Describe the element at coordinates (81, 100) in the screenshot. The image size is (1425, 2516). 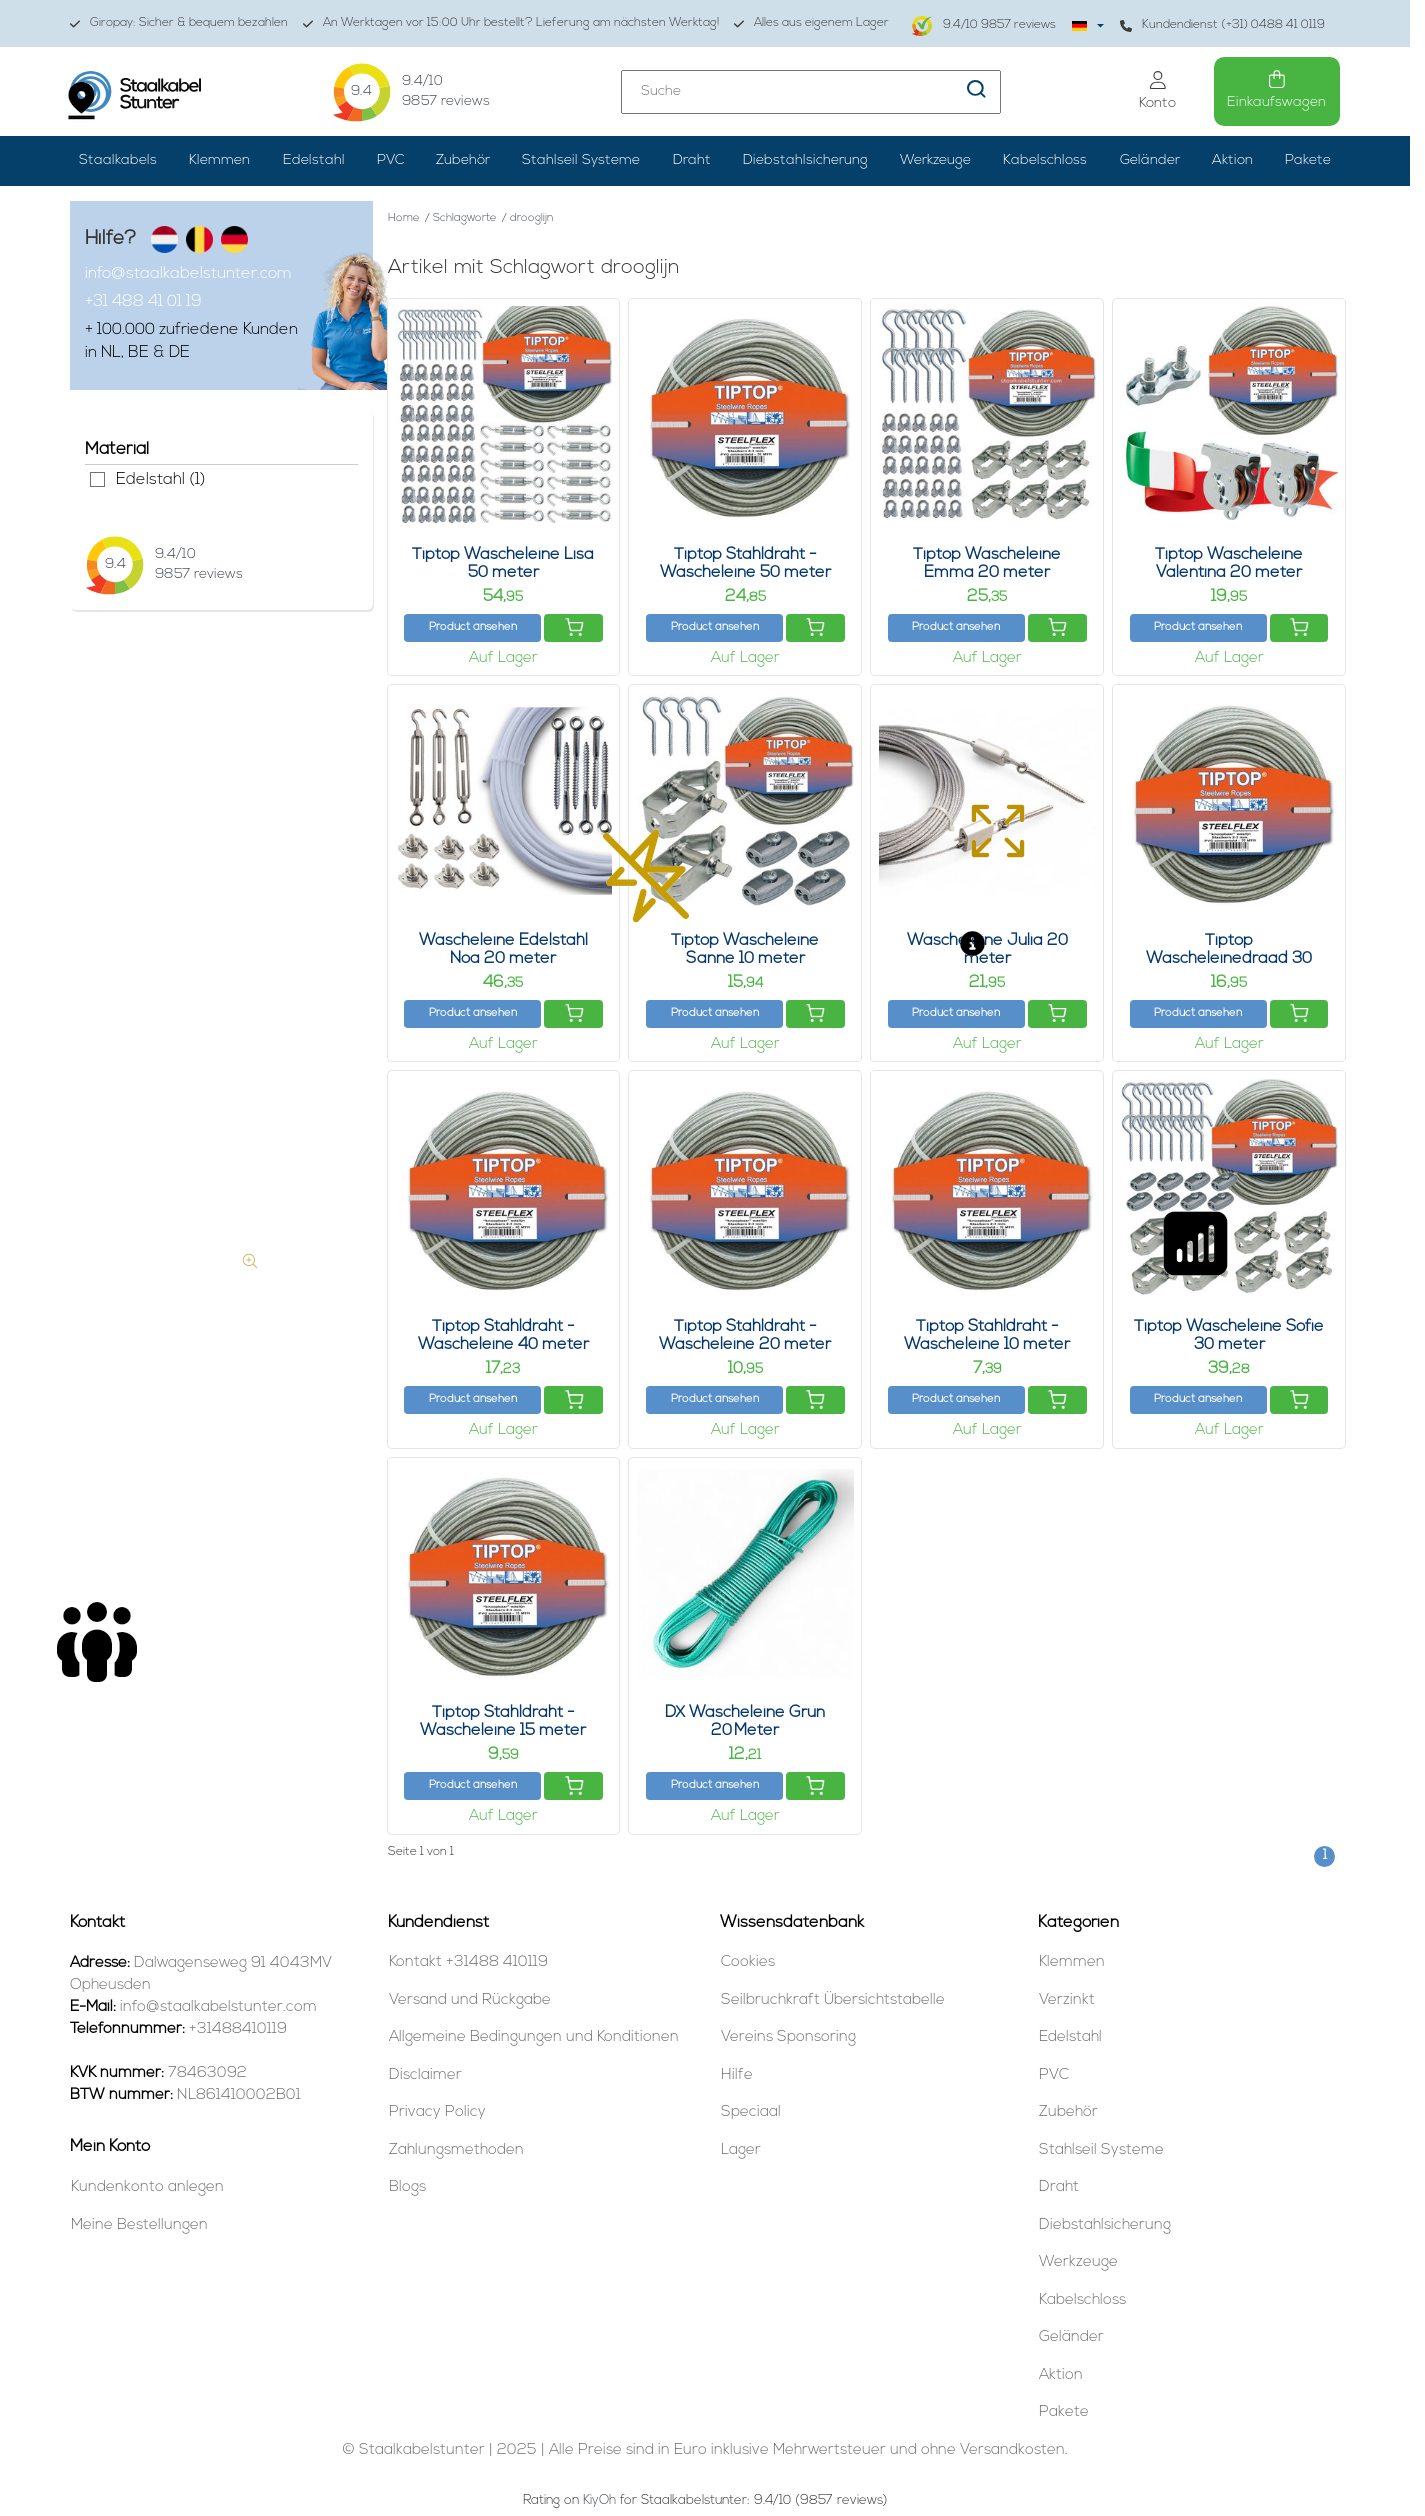
I see `drop a pin to mark a location` at that location.